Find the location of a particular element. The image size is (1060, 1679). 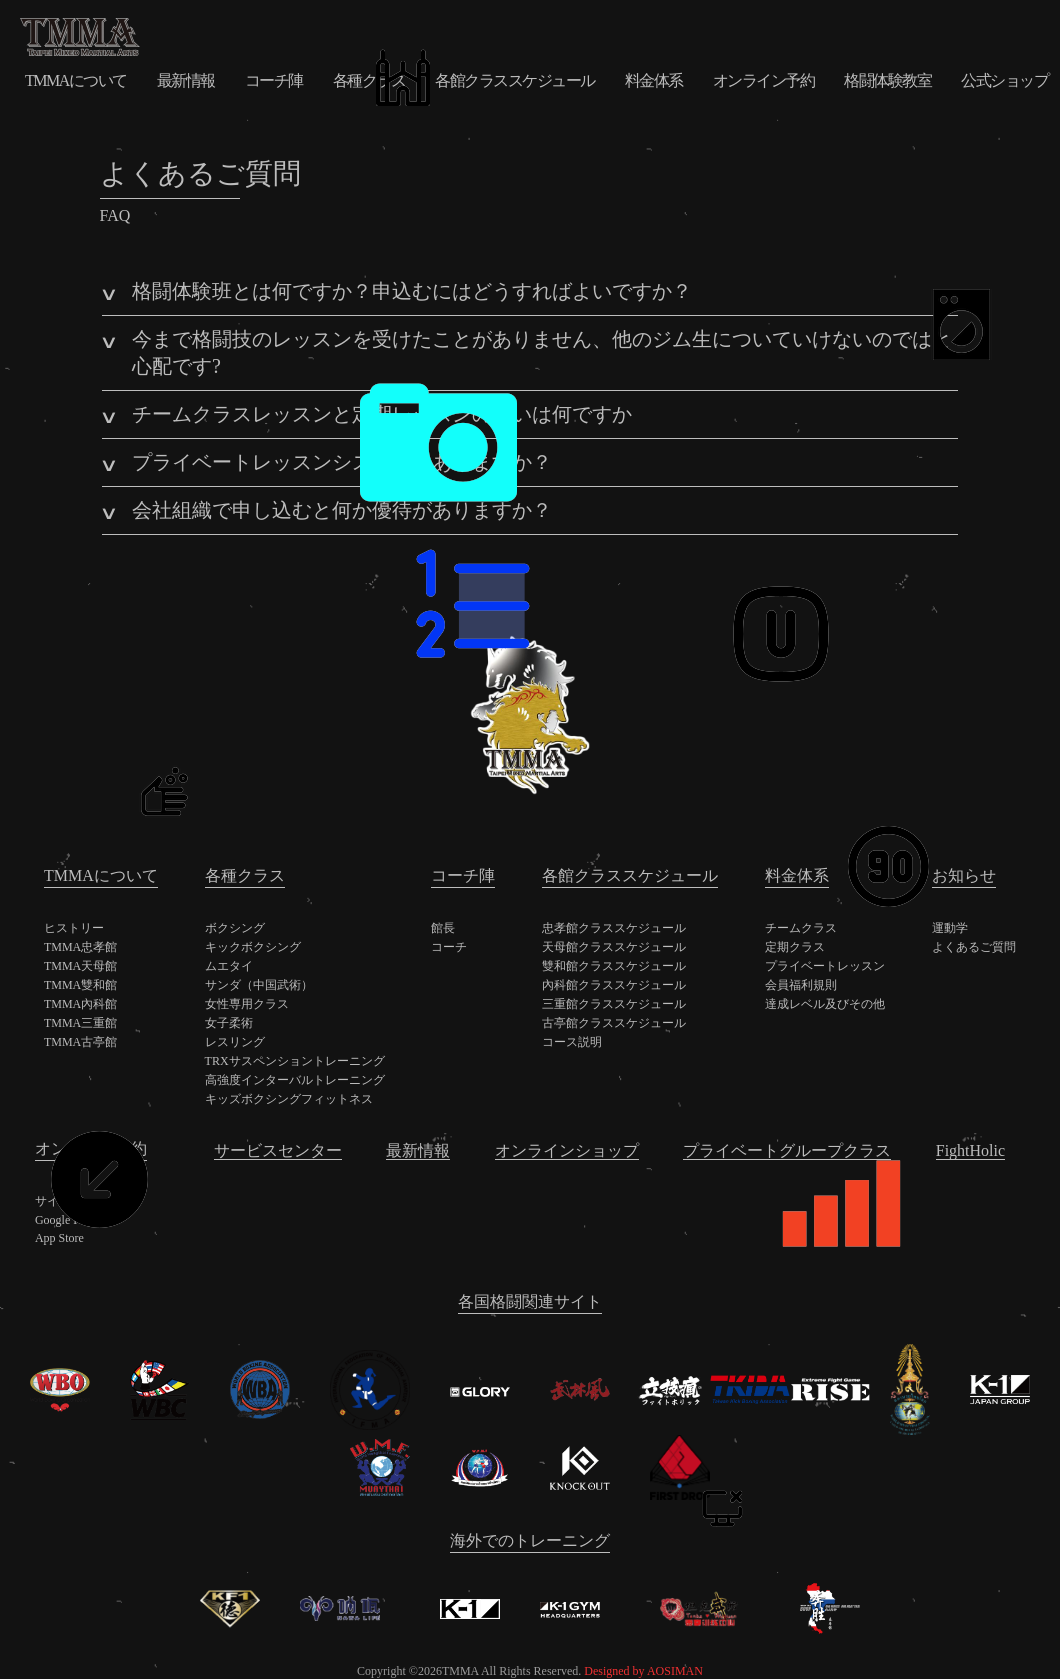

find nearby laundromats or laundry services is located at coordinates (961, 324).